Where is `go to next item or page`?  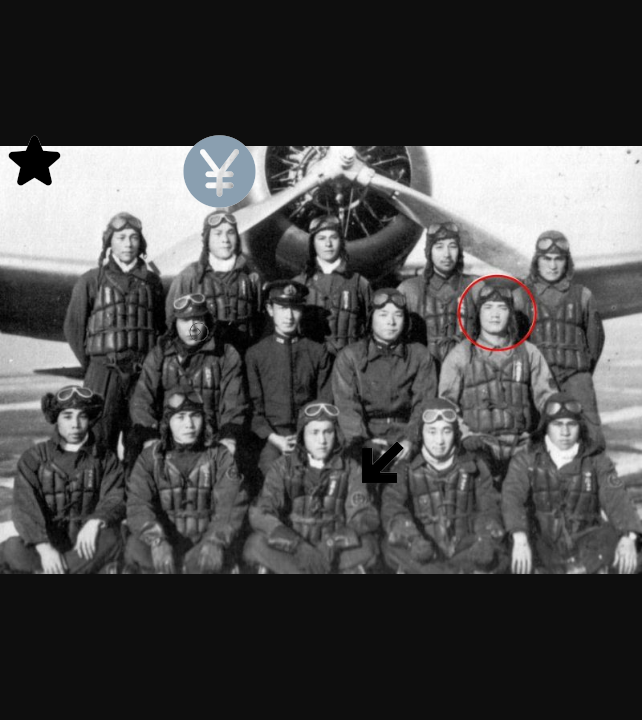
go to next item or page is located at coordinates (199, 332).